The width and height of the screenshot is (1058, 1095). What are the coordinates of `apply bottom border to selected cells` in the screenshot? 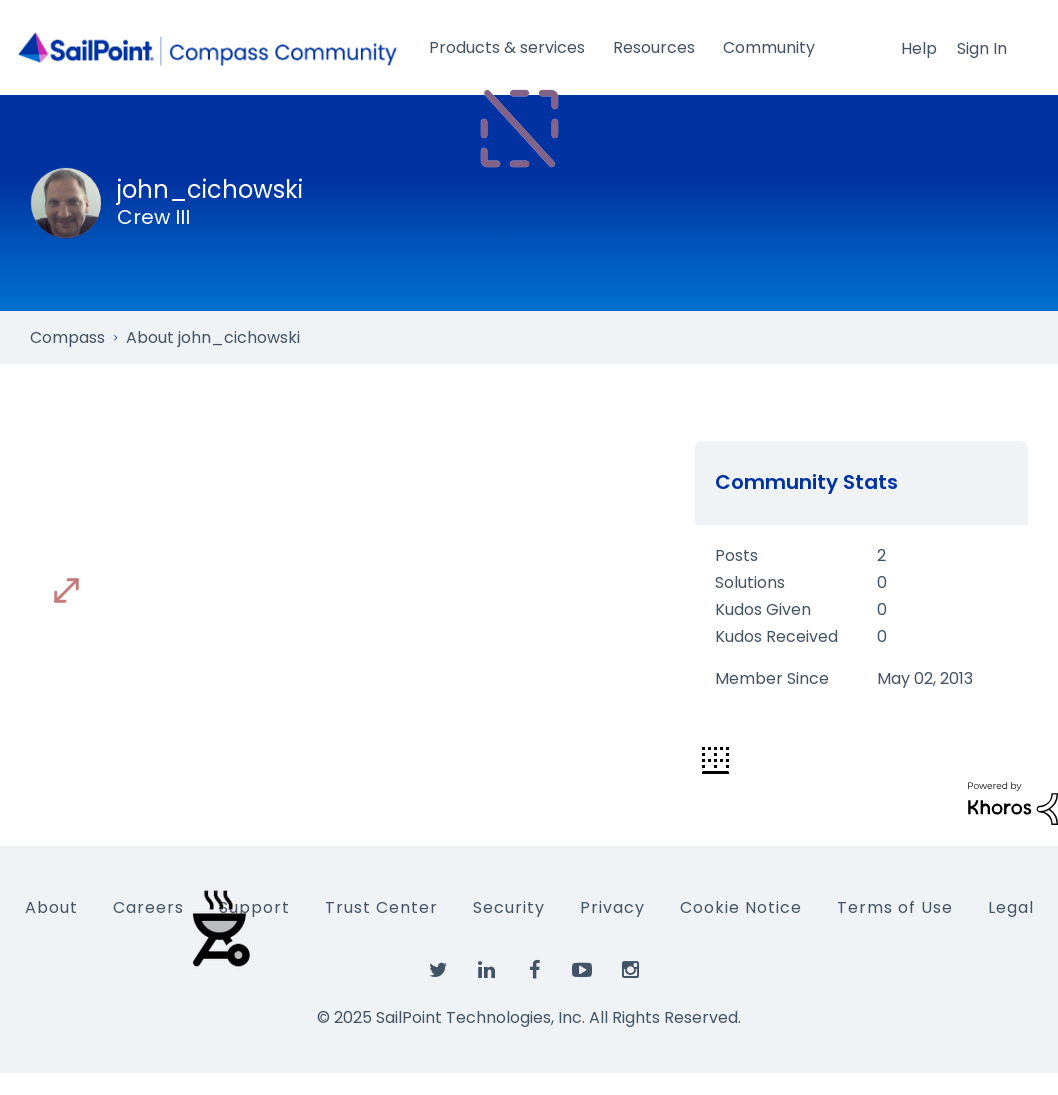 It's located at (715, 760).